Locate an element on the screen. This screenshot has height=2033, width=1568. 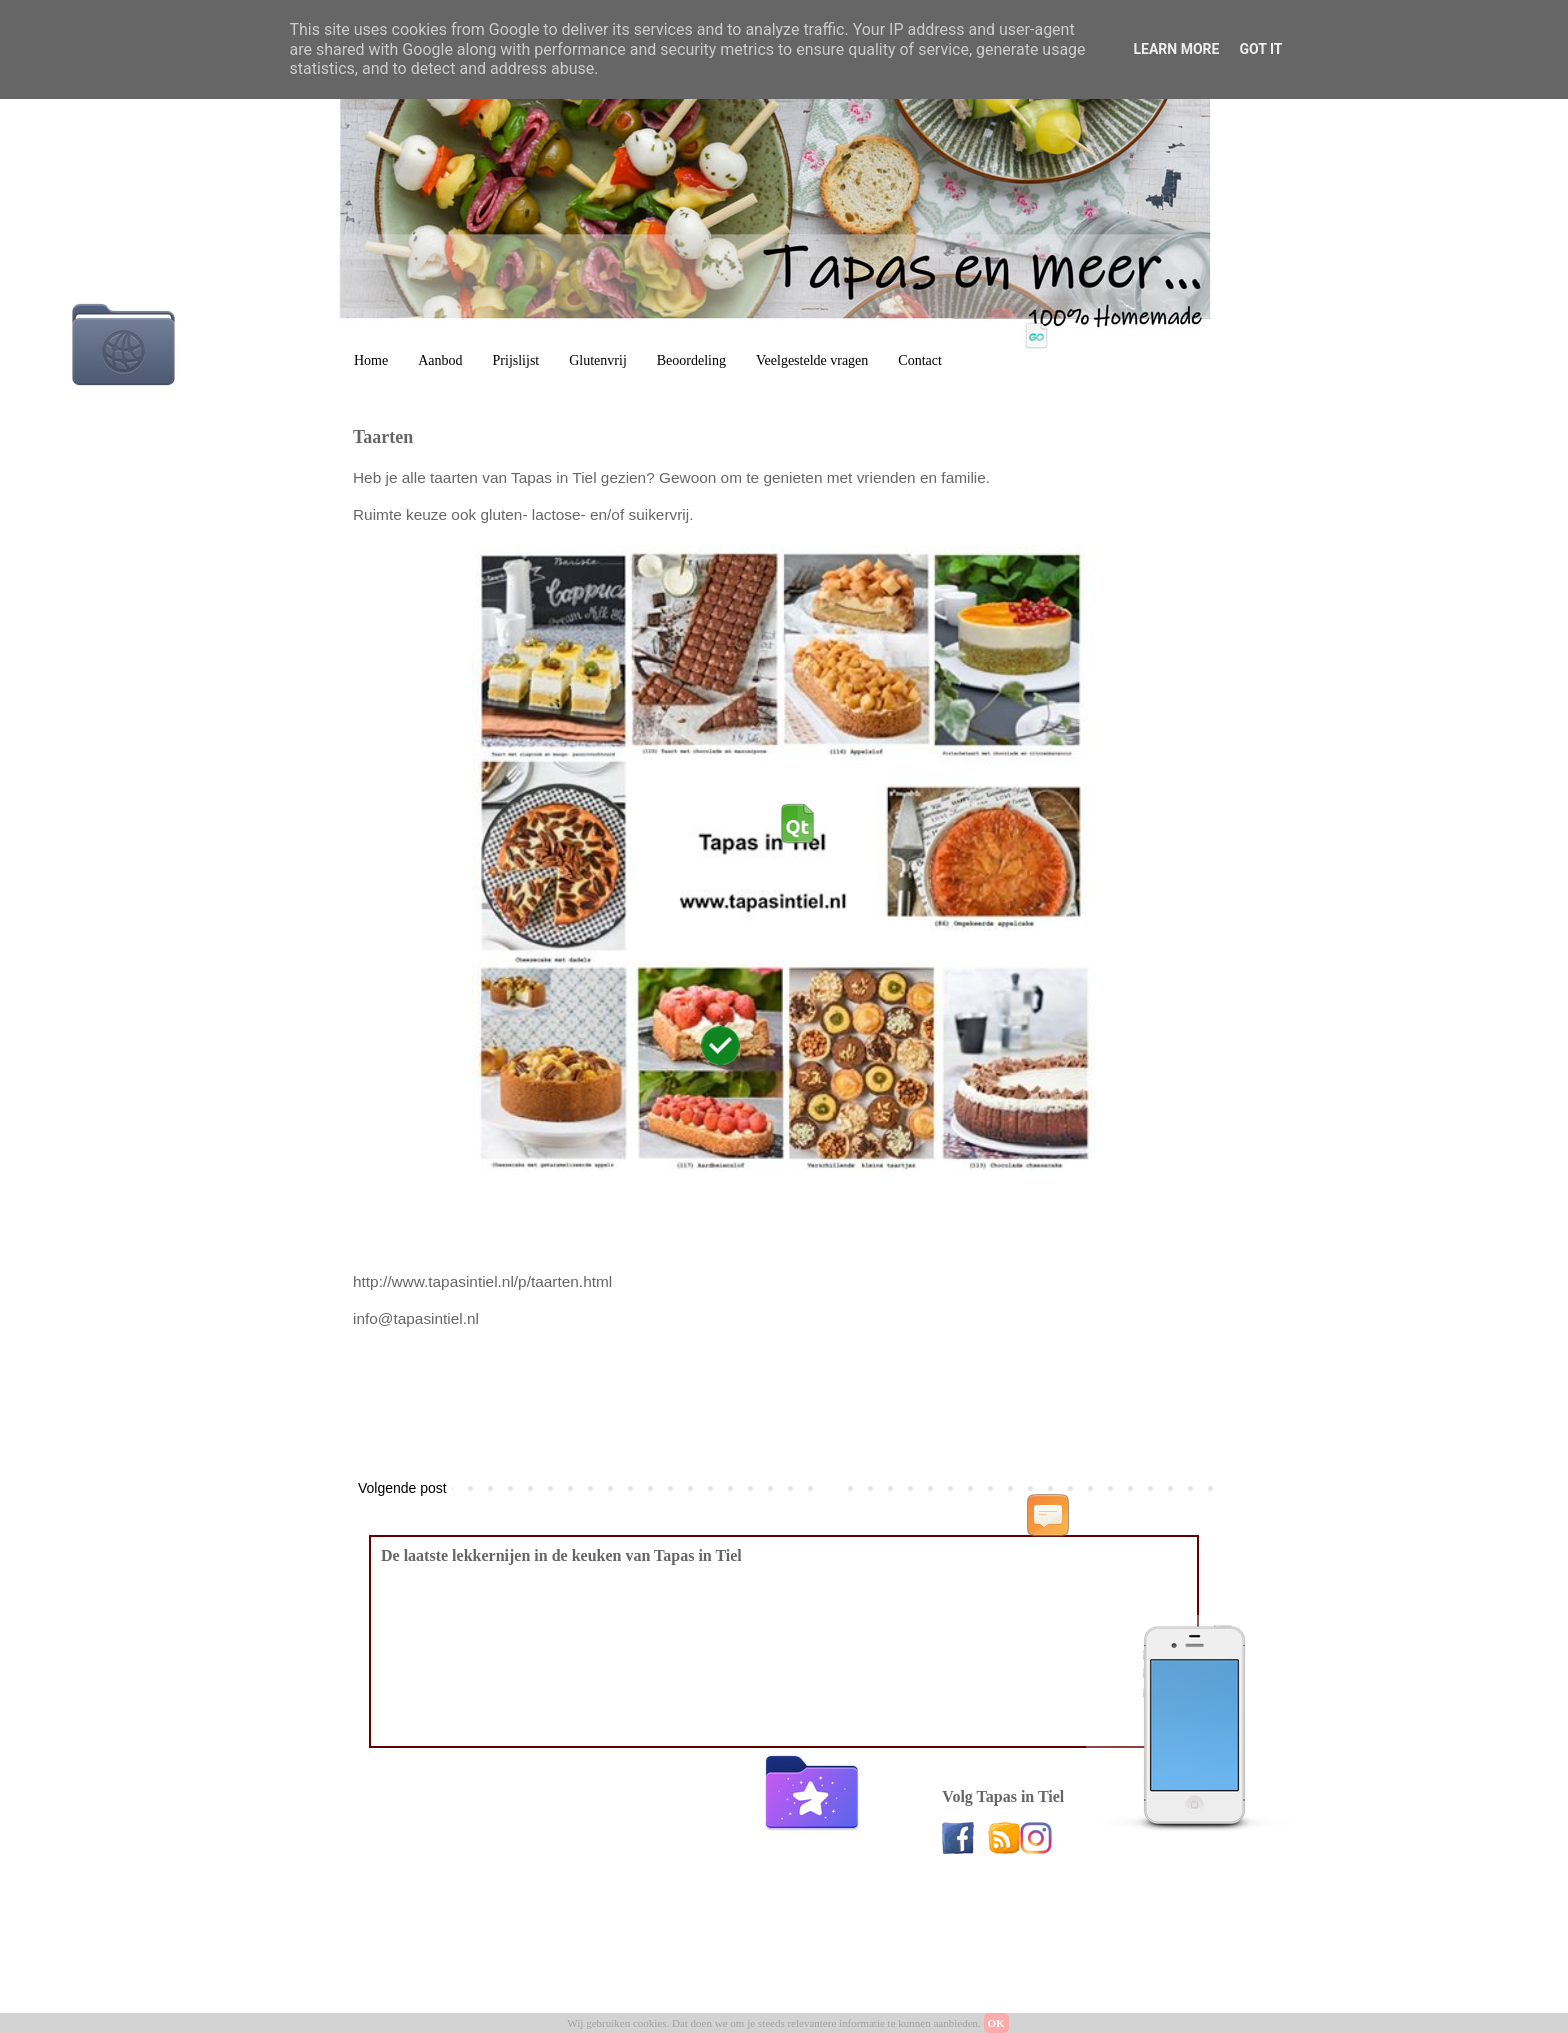
view connected iPhone device is located at coordinates (1194, 1723).